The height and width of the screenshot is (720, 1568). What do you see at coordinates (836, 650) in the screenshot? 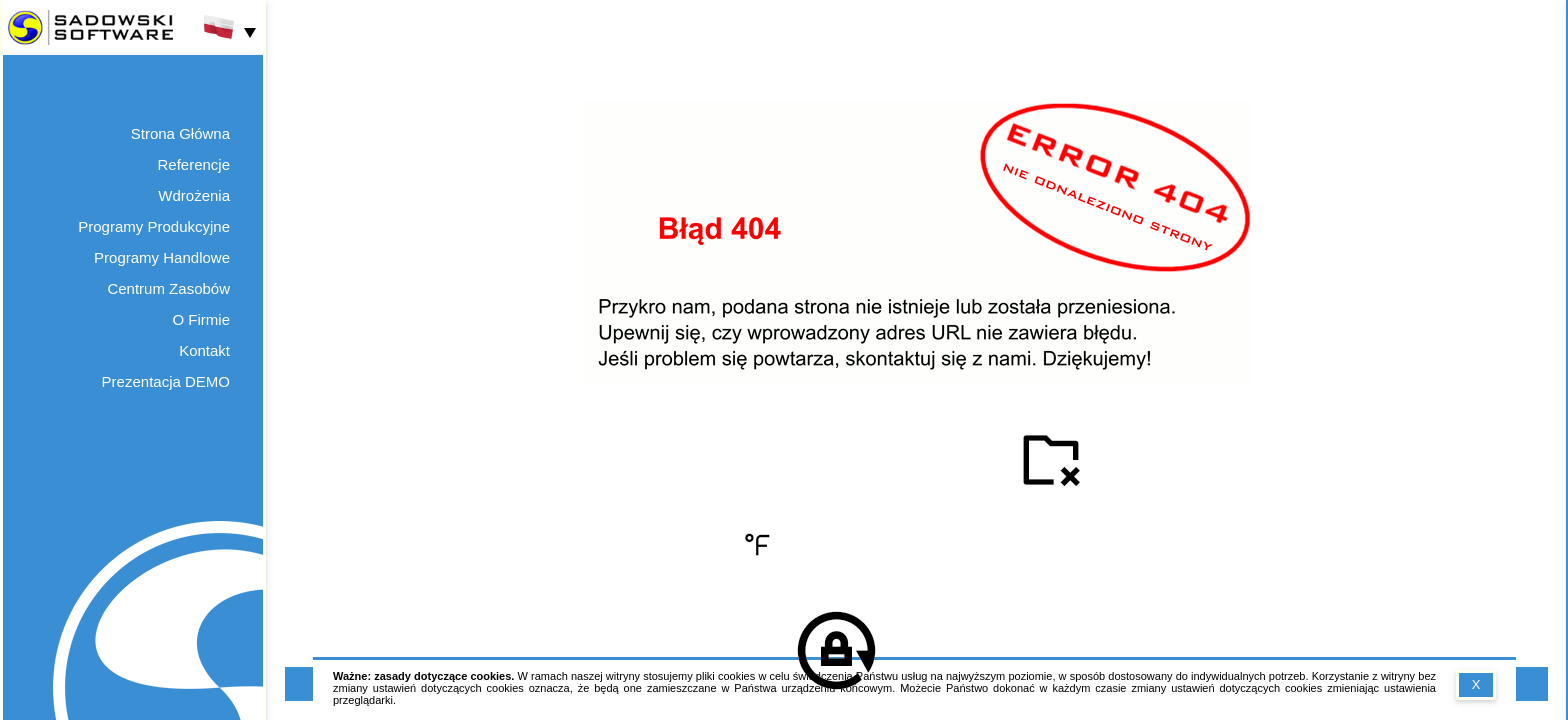
I see `screen rotation is locked` at bounding box center [836, 650].